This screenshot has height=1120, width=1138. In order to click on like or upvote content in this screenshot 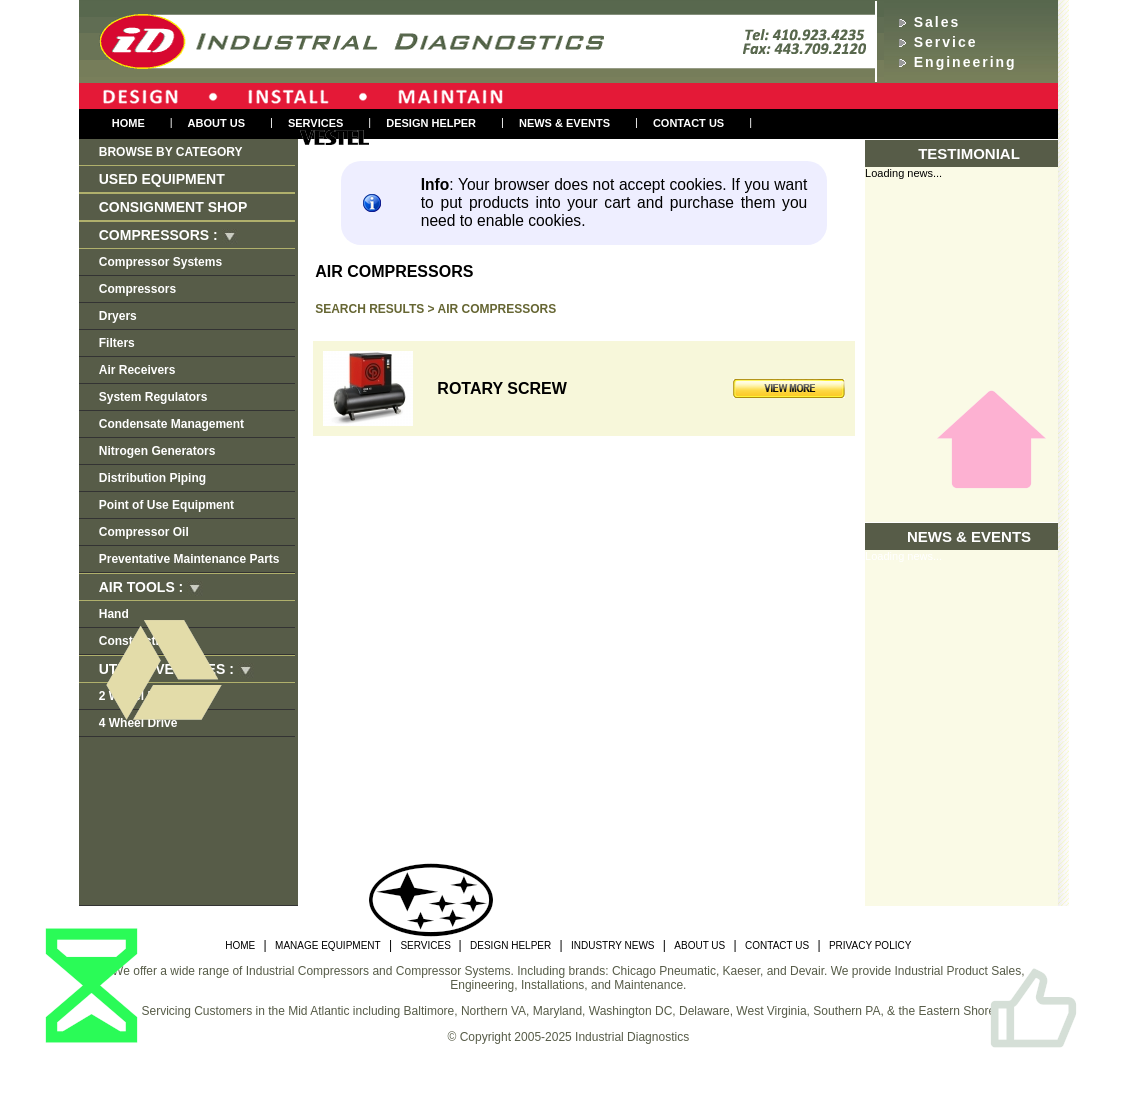, I will do `click(1033, 1012)`.